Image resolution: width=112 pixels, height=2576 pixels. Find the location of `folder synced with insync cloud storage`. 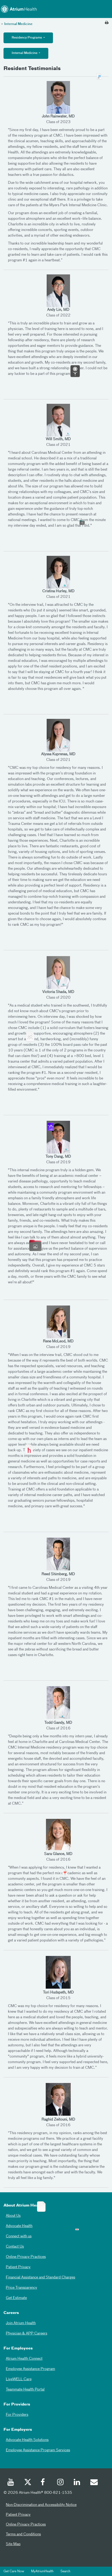

folder synced with insync cloud storage is located at coordinates (82, 522).